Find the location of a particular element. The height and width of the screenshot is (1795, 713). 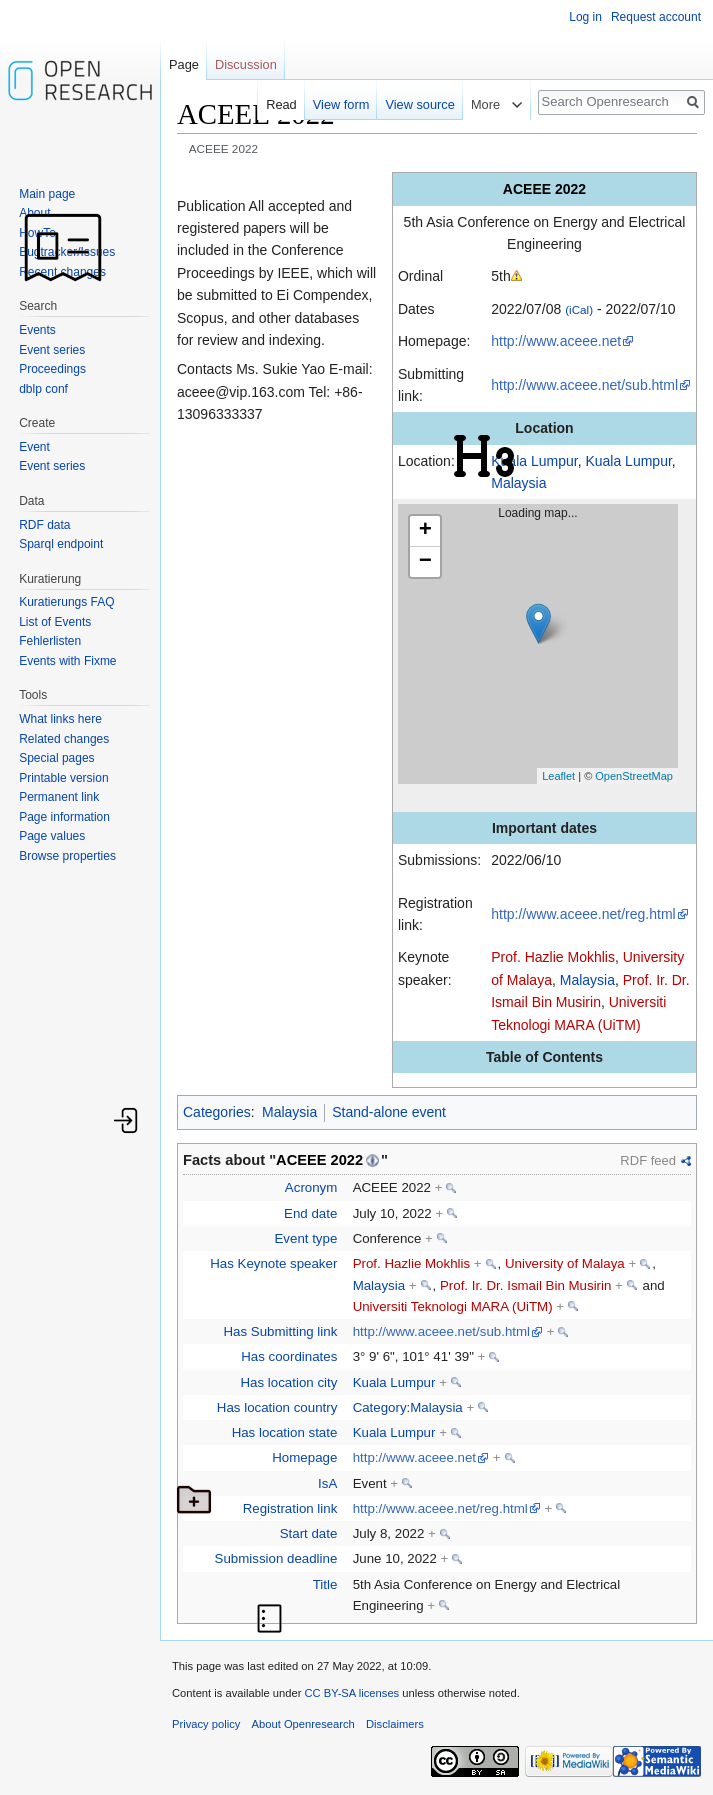

log in to your account is located at coordinates (127, 1120).